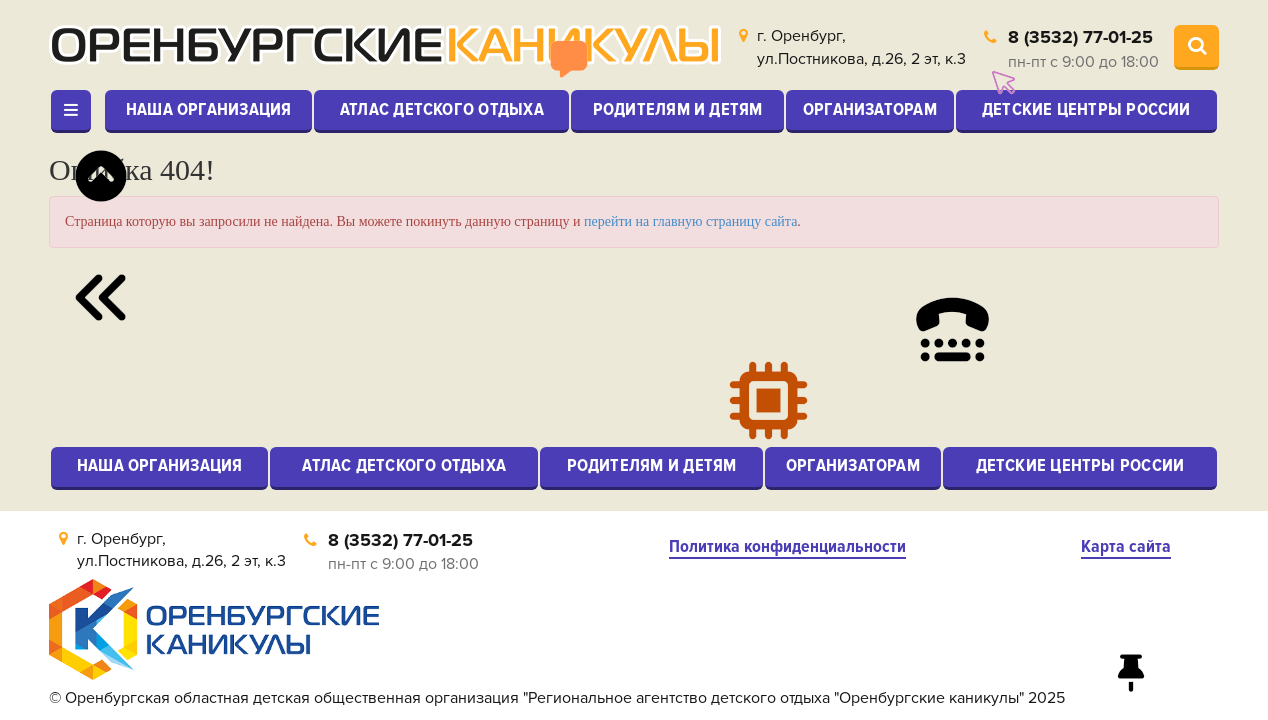  What do you see at coordinates (569, 57) in the screenshot?
I see `open messaging or chat` at bounding box center [569, 57].